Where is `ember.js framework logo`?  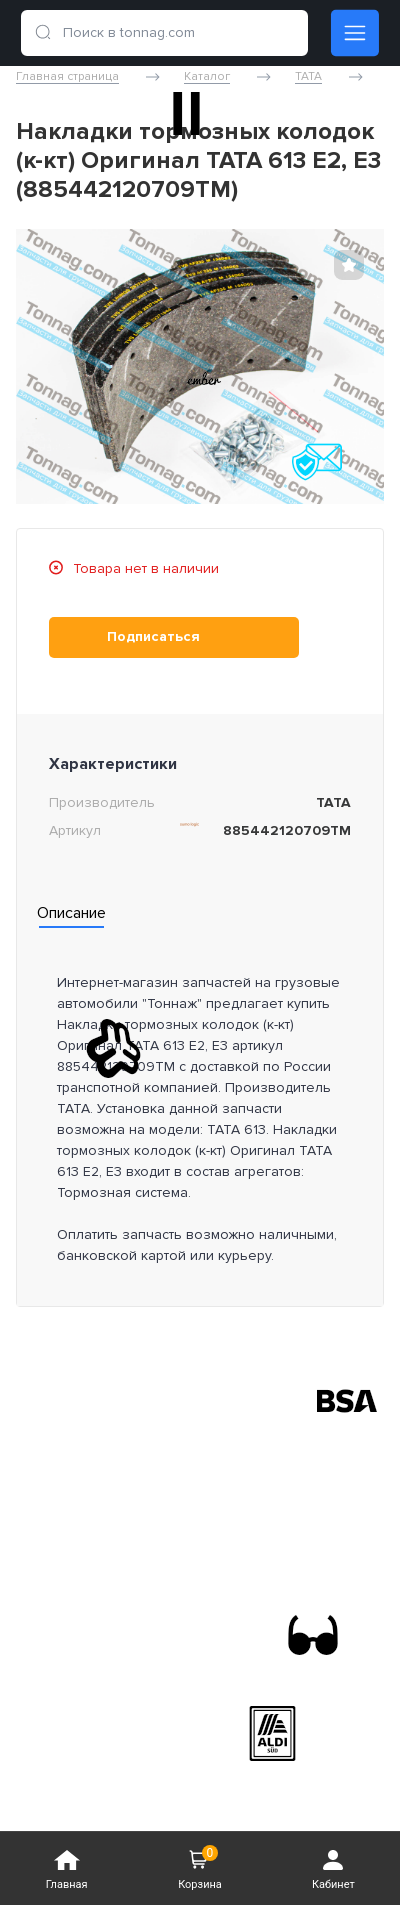 ember.js framework logo is located at coordinates (203, 381).